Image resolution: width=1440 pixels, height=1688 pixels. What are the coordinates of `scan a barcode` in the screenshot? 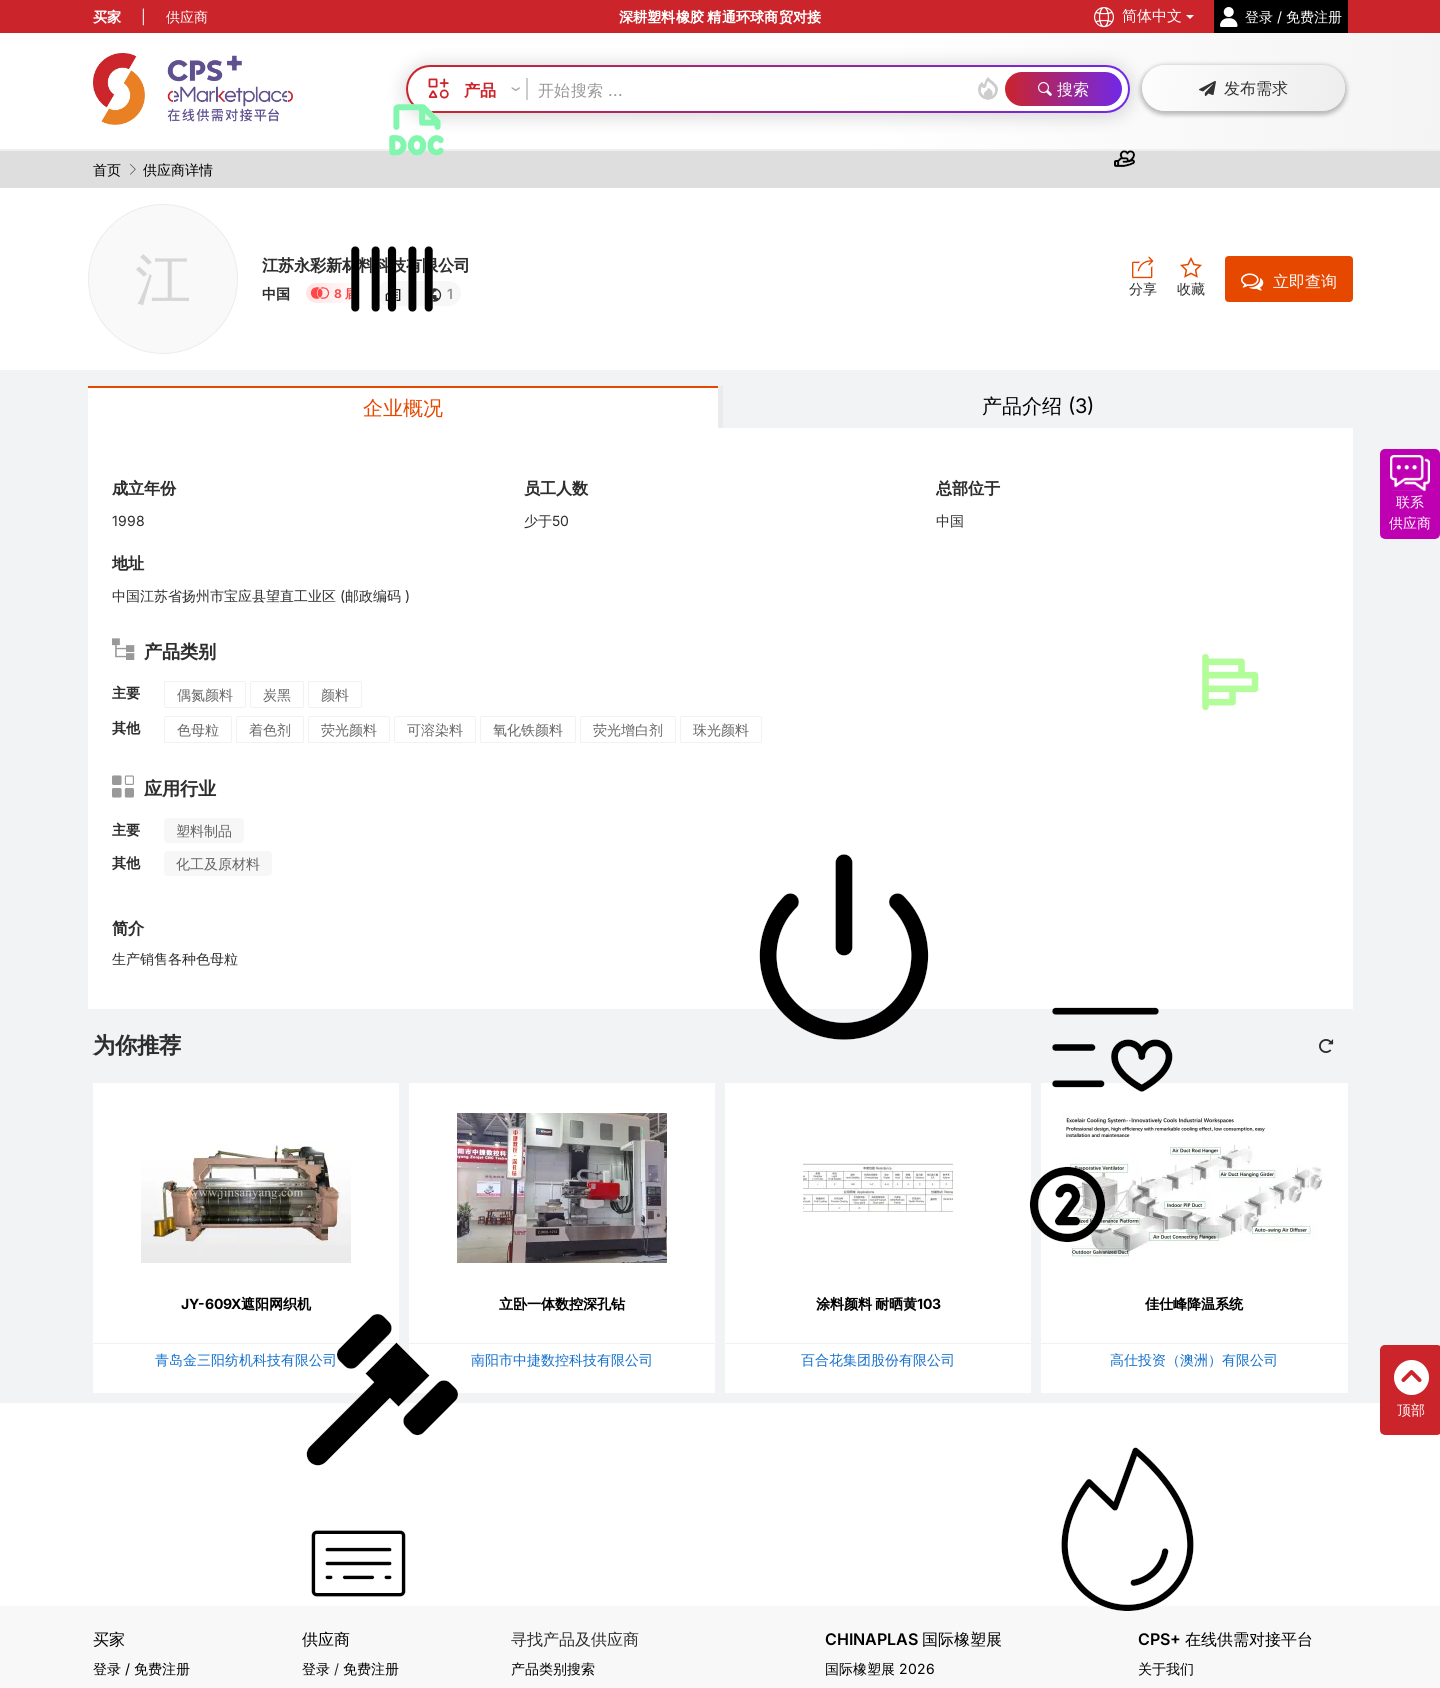 It's located at (392, 279).